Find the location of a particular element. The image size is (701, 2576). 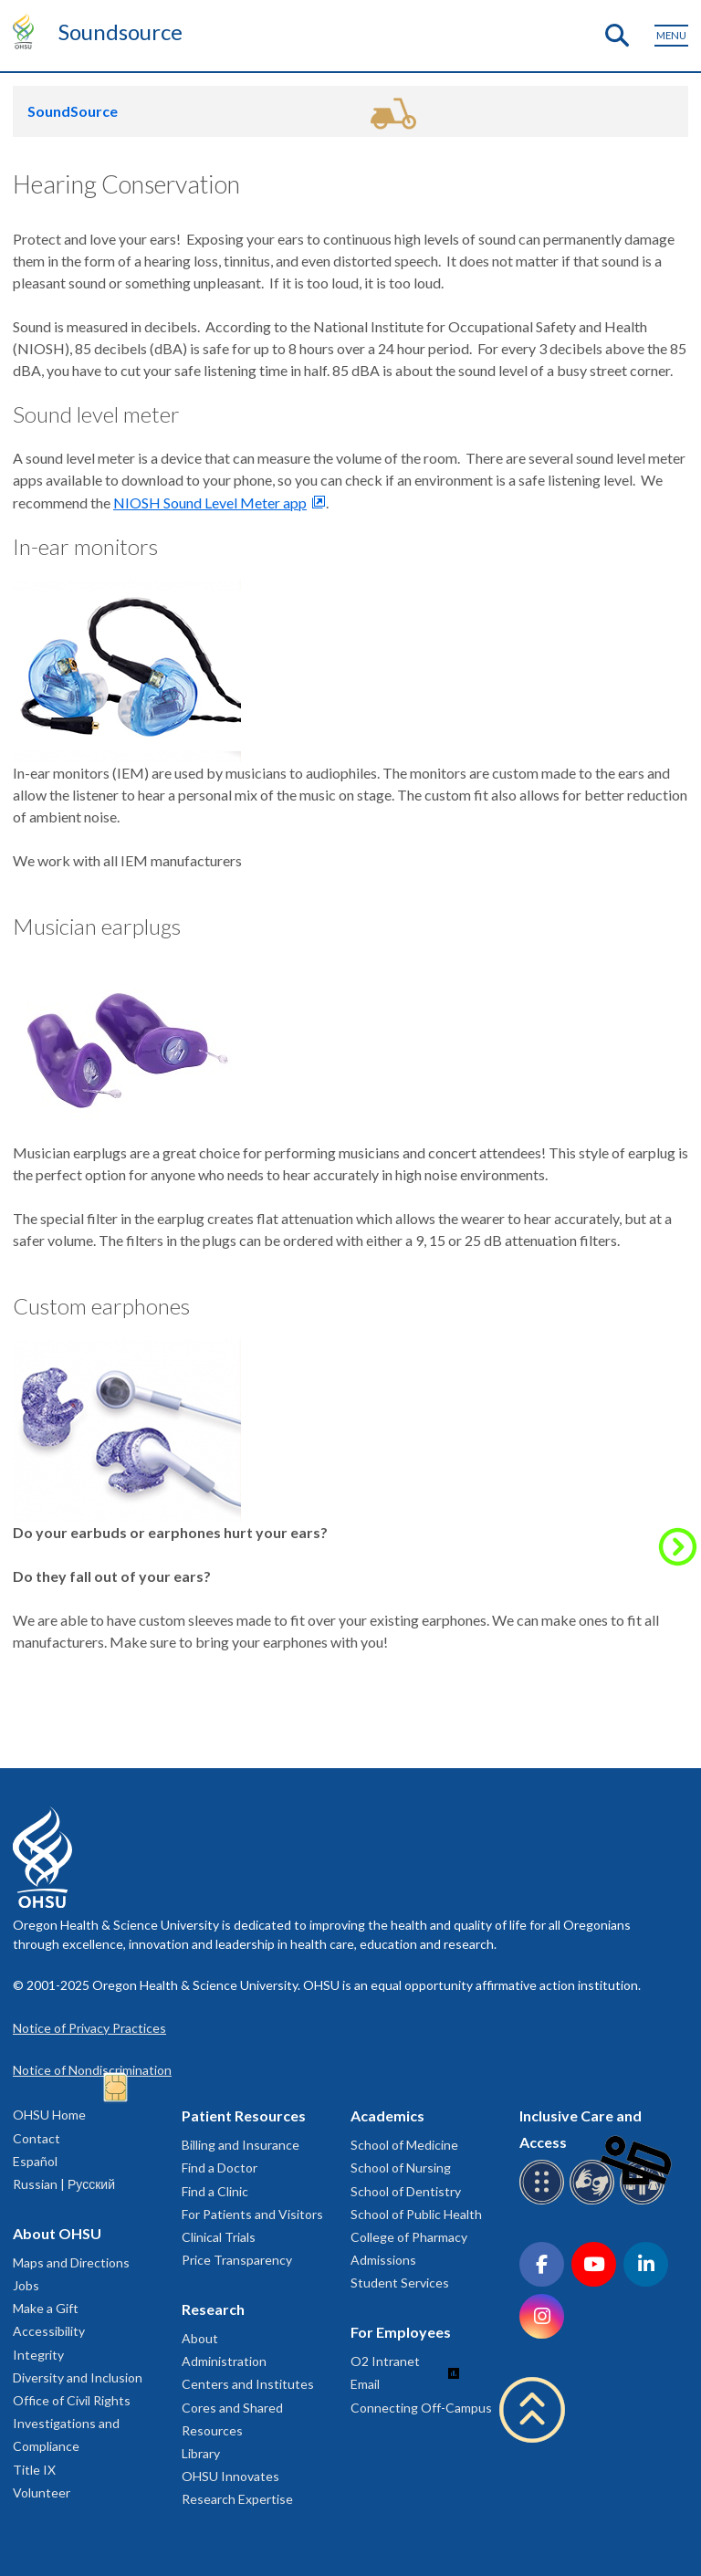

select moped or scooter delivery is located at coordinates (393, 115).